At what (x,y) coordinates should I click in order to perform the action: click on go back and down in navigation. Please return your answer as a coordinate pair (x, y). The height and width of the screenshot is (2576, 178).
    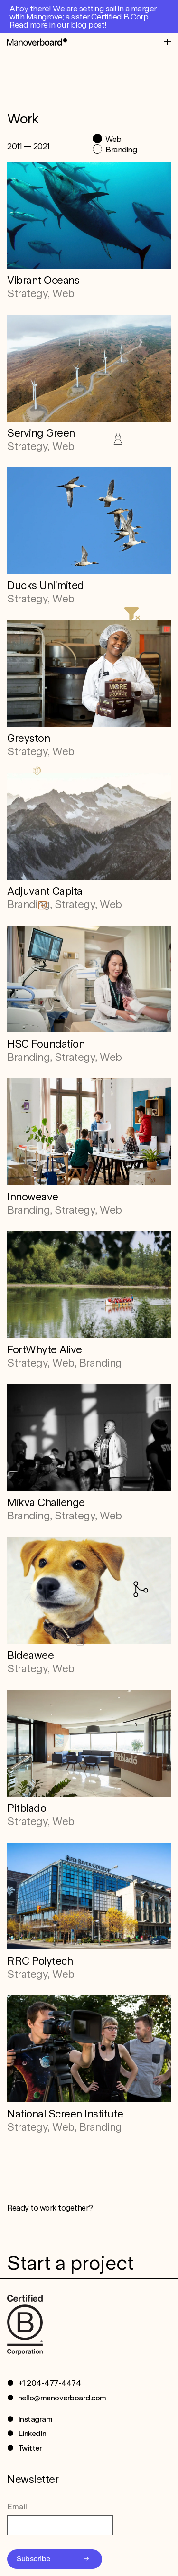
    Looking at the image, I should click on (150, 2009).